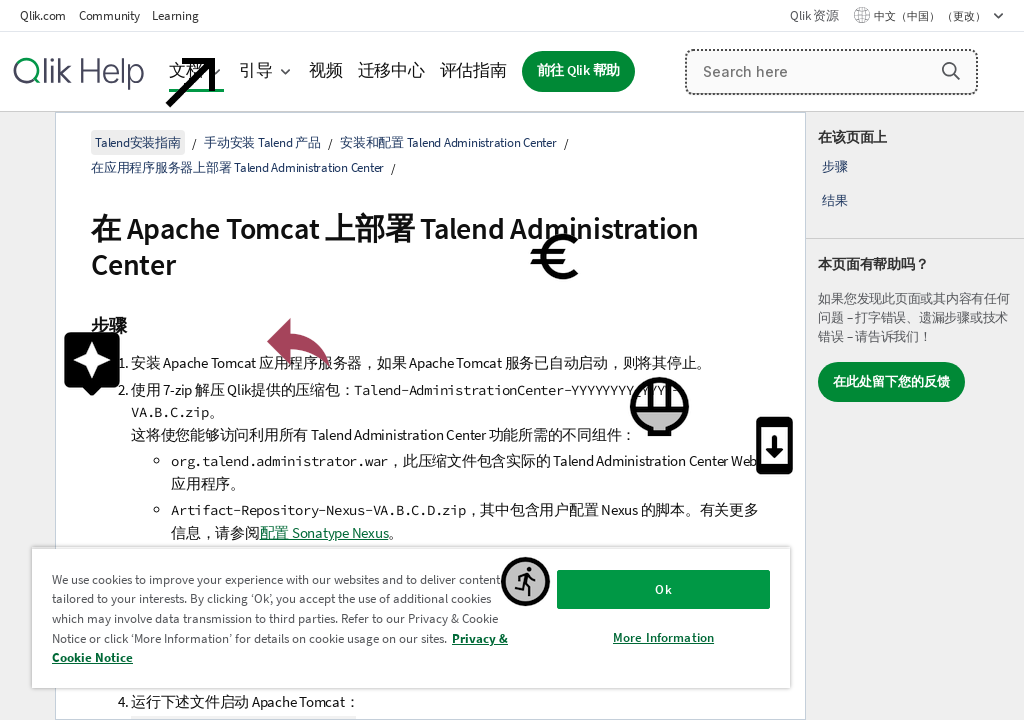  What do you see at coordinates (92, 363) in the screenshot?
I see `access AI assistant or smart suggestions` at bounding box center [92, 363].